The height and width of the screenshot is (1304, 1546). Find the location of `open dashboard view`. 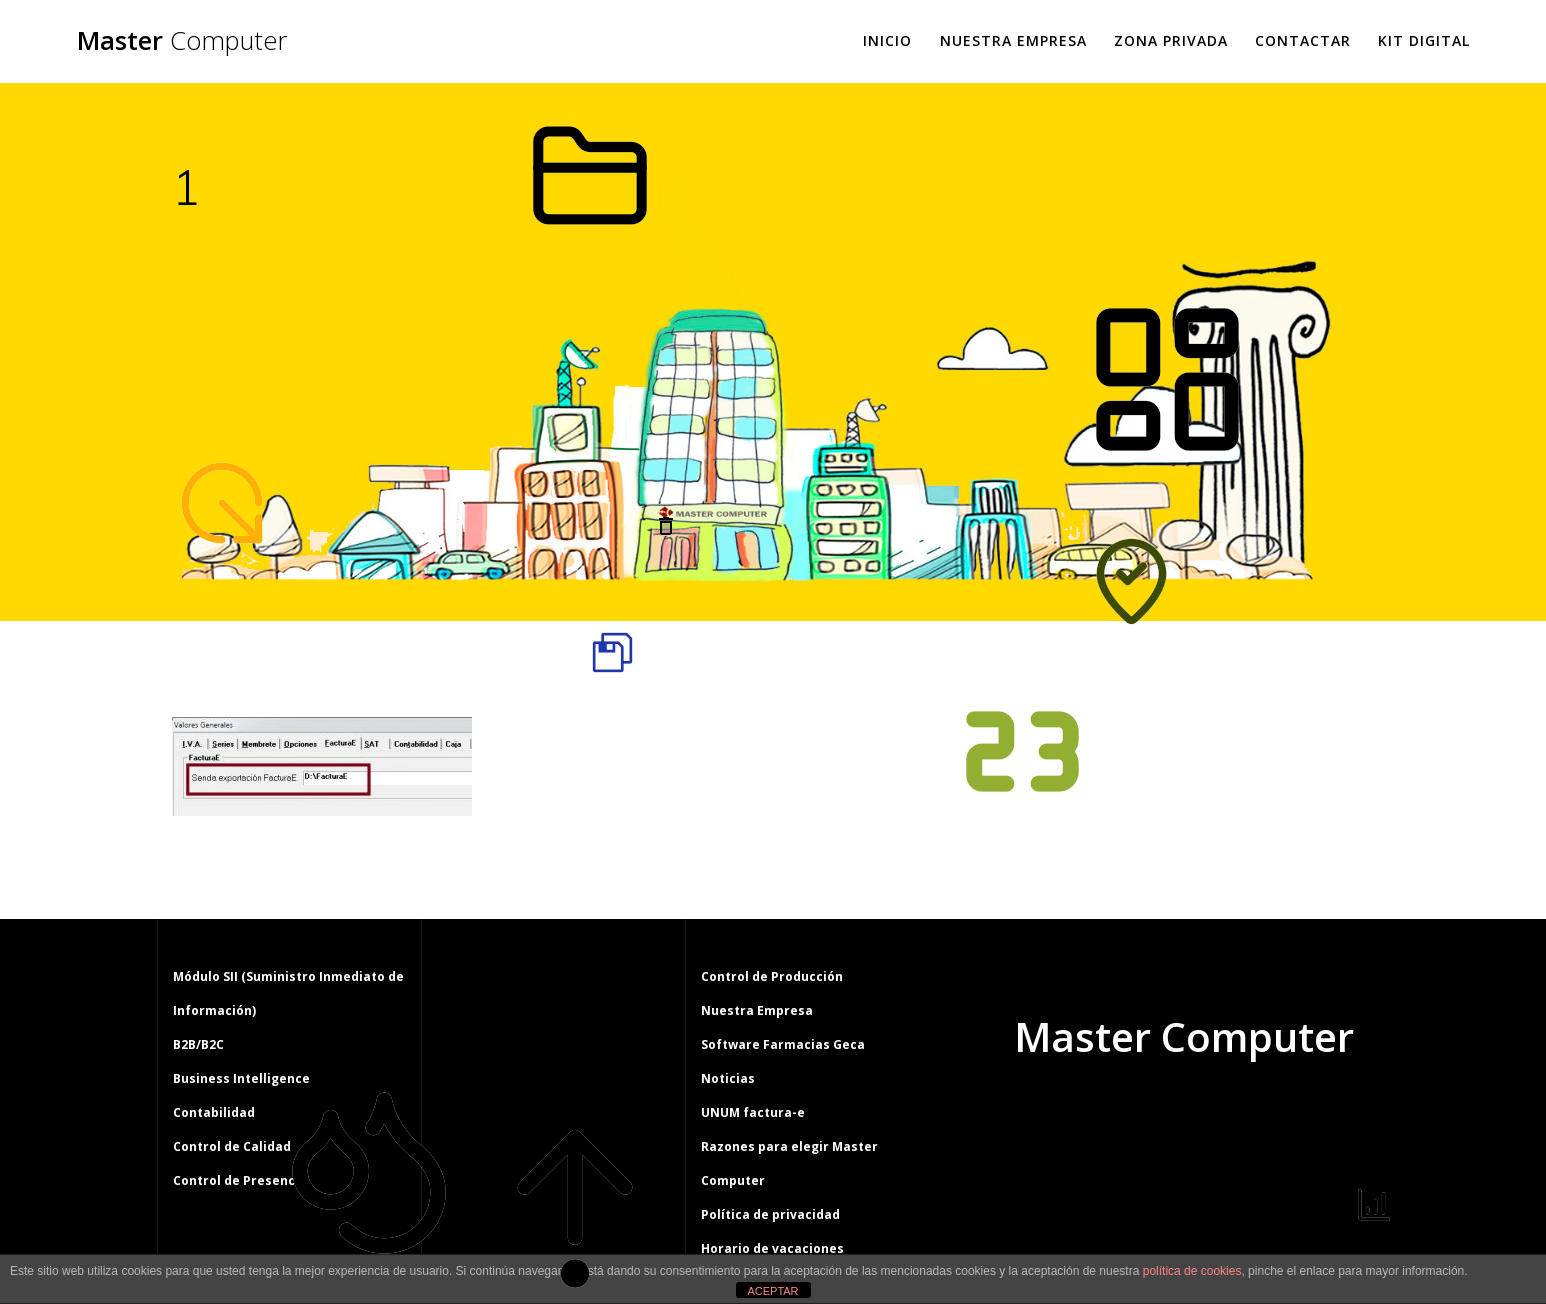

open dashboard view is located at coordinates (1167, 379).